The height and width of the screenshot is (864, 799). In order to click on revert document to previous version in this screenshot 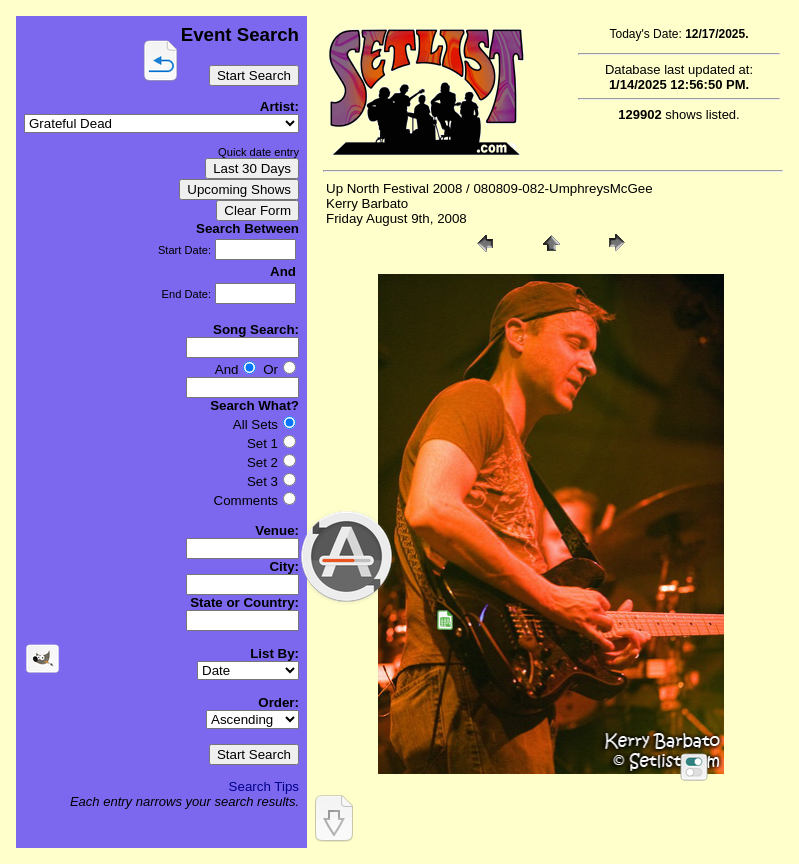, I will do `click(160, 60)`.